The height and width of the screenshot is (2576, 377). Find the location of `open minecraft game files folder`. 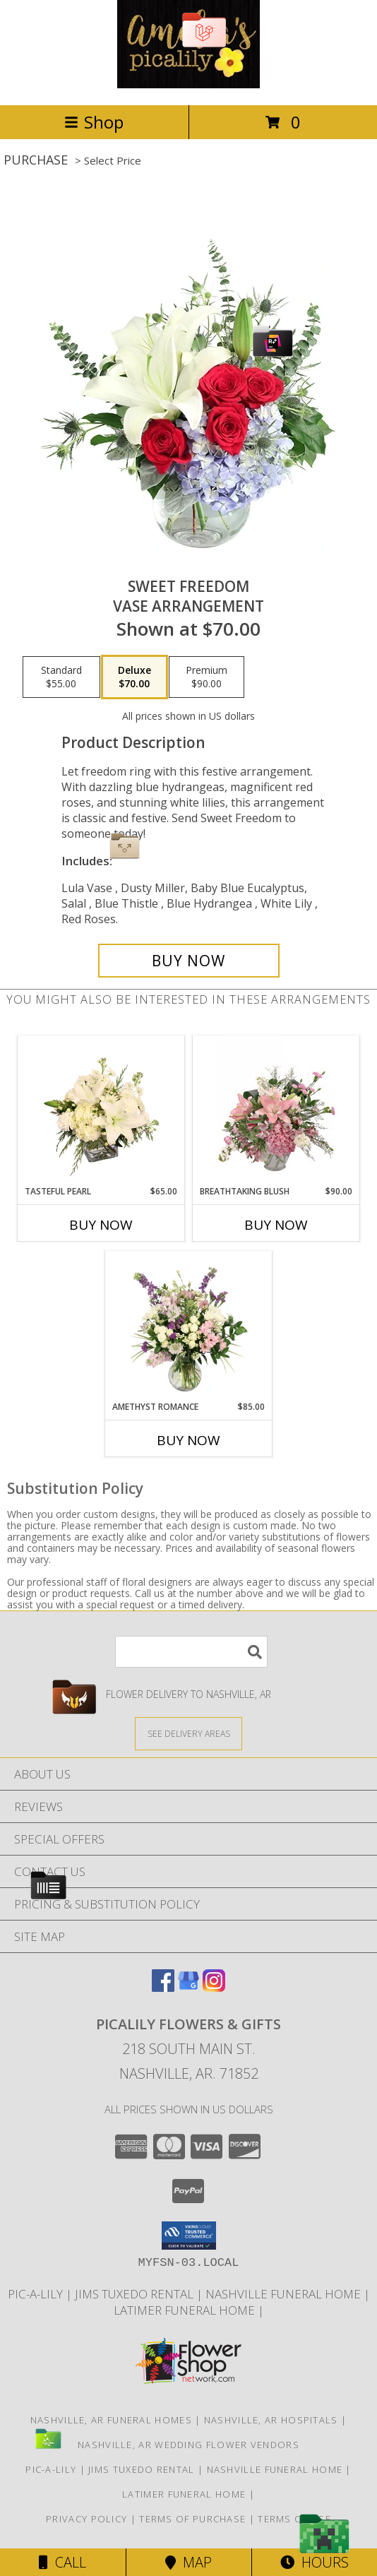

open minecraft game files folder is located at coordinates (324, 2535).